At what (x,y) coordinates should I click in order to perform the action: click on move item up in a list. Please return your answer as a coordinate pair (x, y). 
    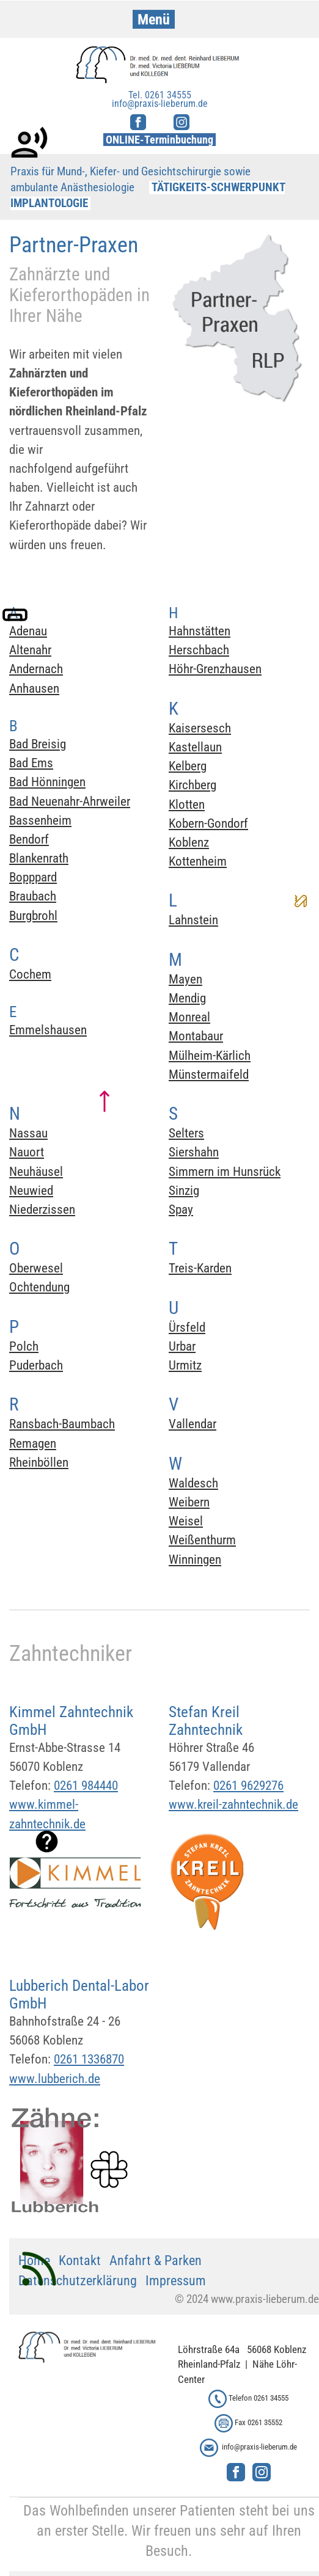
    Looking at the image, I should click on (105, 1101).